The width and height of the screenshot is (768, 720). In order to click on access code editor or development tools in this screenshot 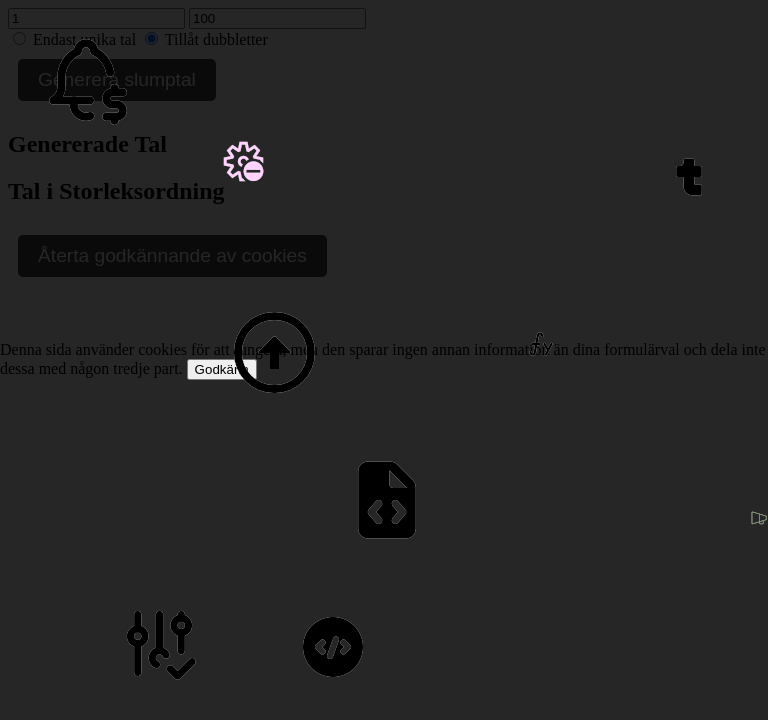, I will do `click(333, 647)`.